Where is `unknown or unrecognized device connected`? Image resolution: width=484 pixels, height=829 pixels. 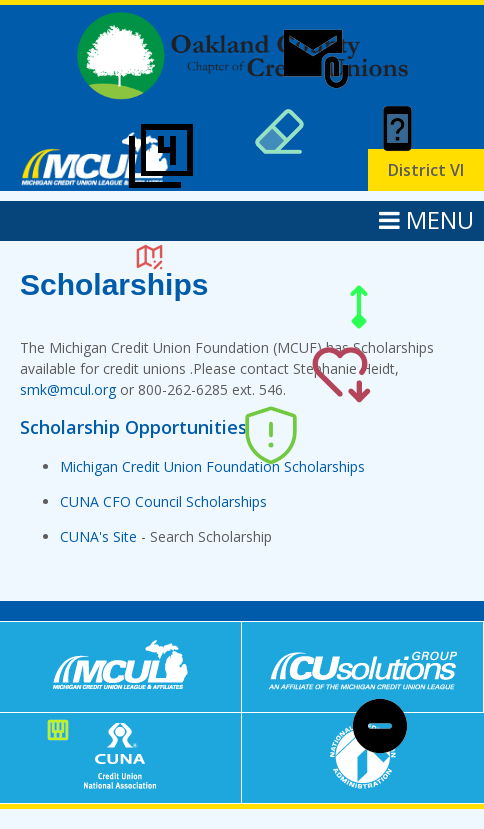
unknown or unrecognized device connected is located at coordinates (397, 128).